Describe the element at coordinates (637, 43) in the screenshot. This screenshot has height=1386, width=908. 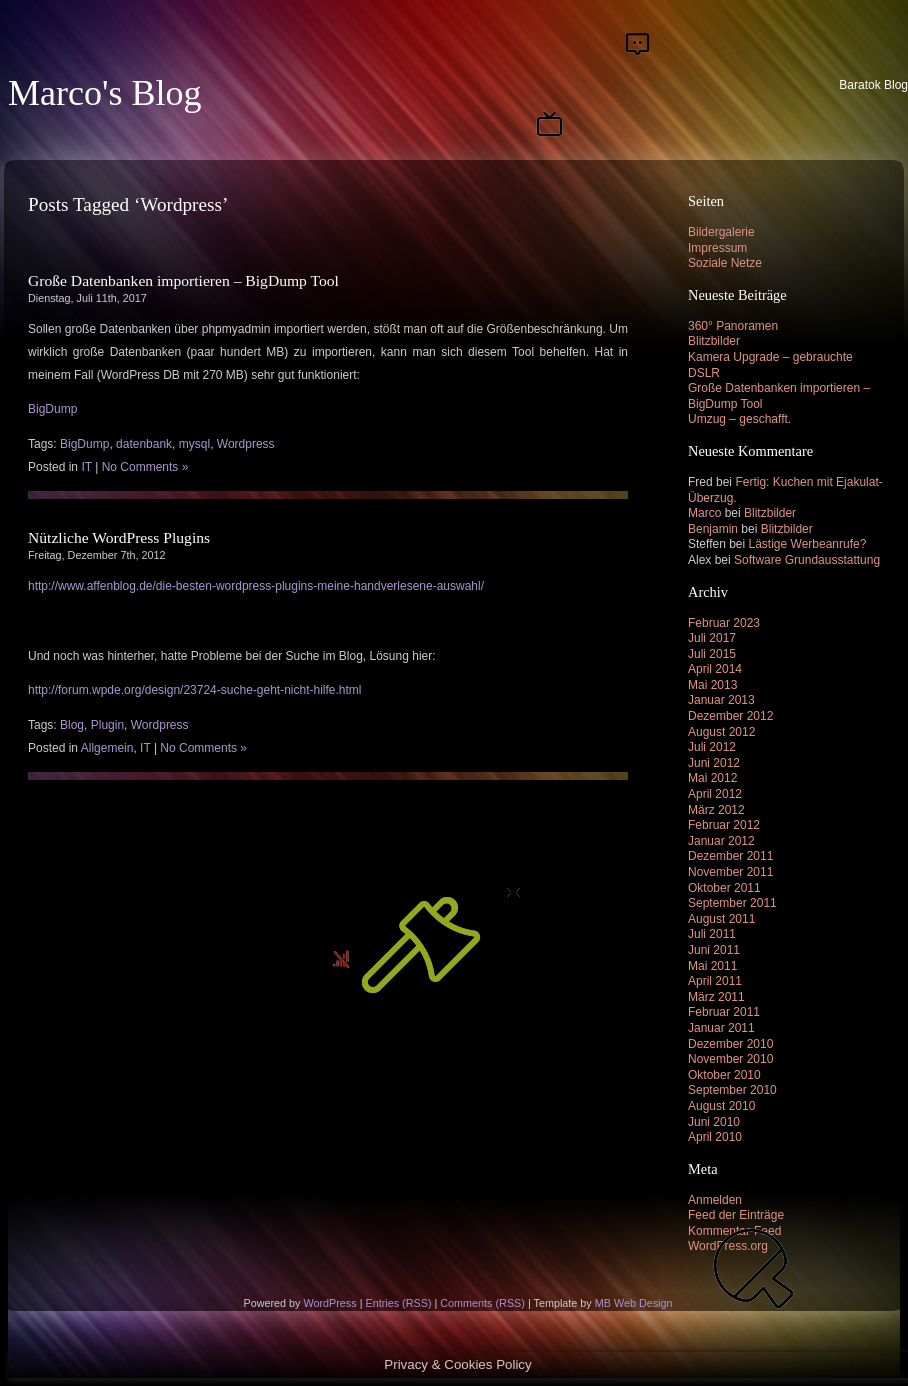
I see `open chat or messaging` at that location.